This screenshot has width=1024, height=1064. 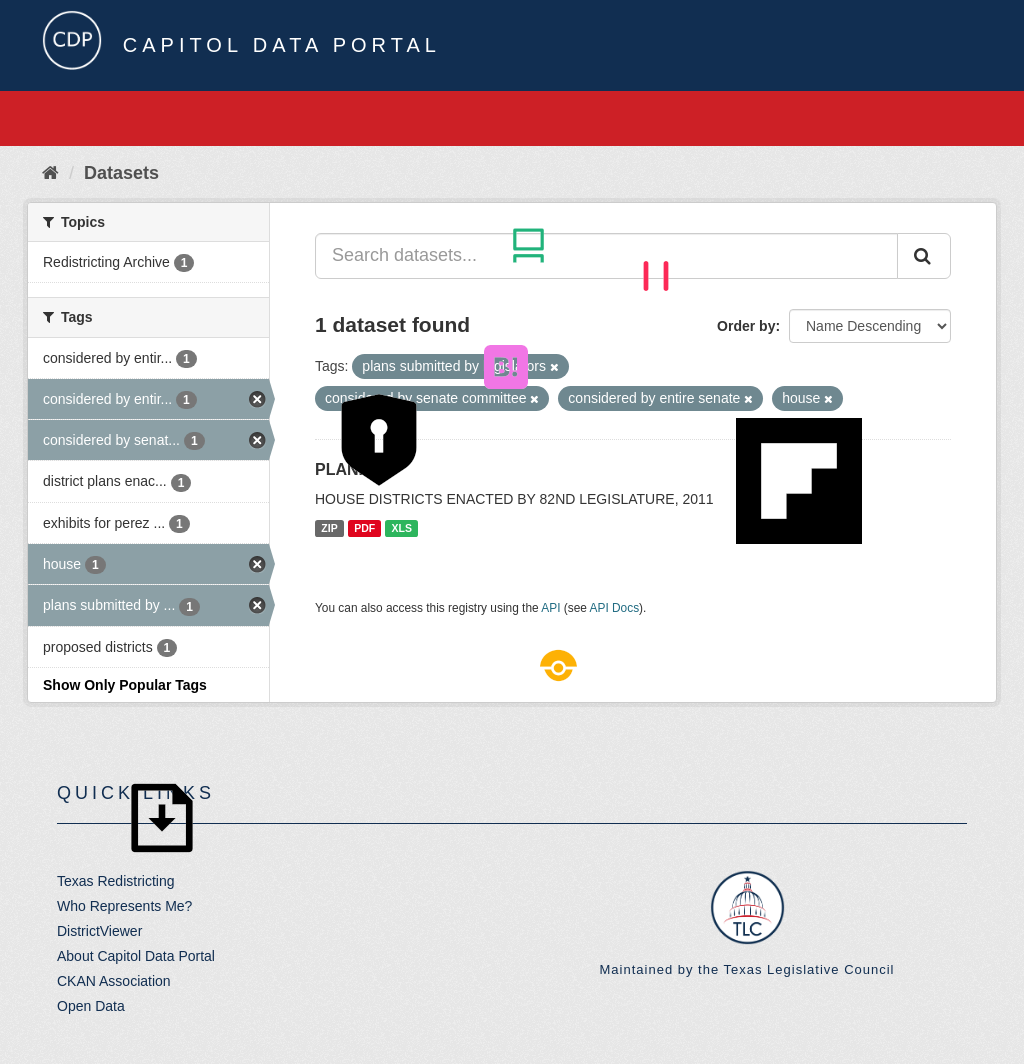 I want to click on pause media playback, so click(x=656, y=276).